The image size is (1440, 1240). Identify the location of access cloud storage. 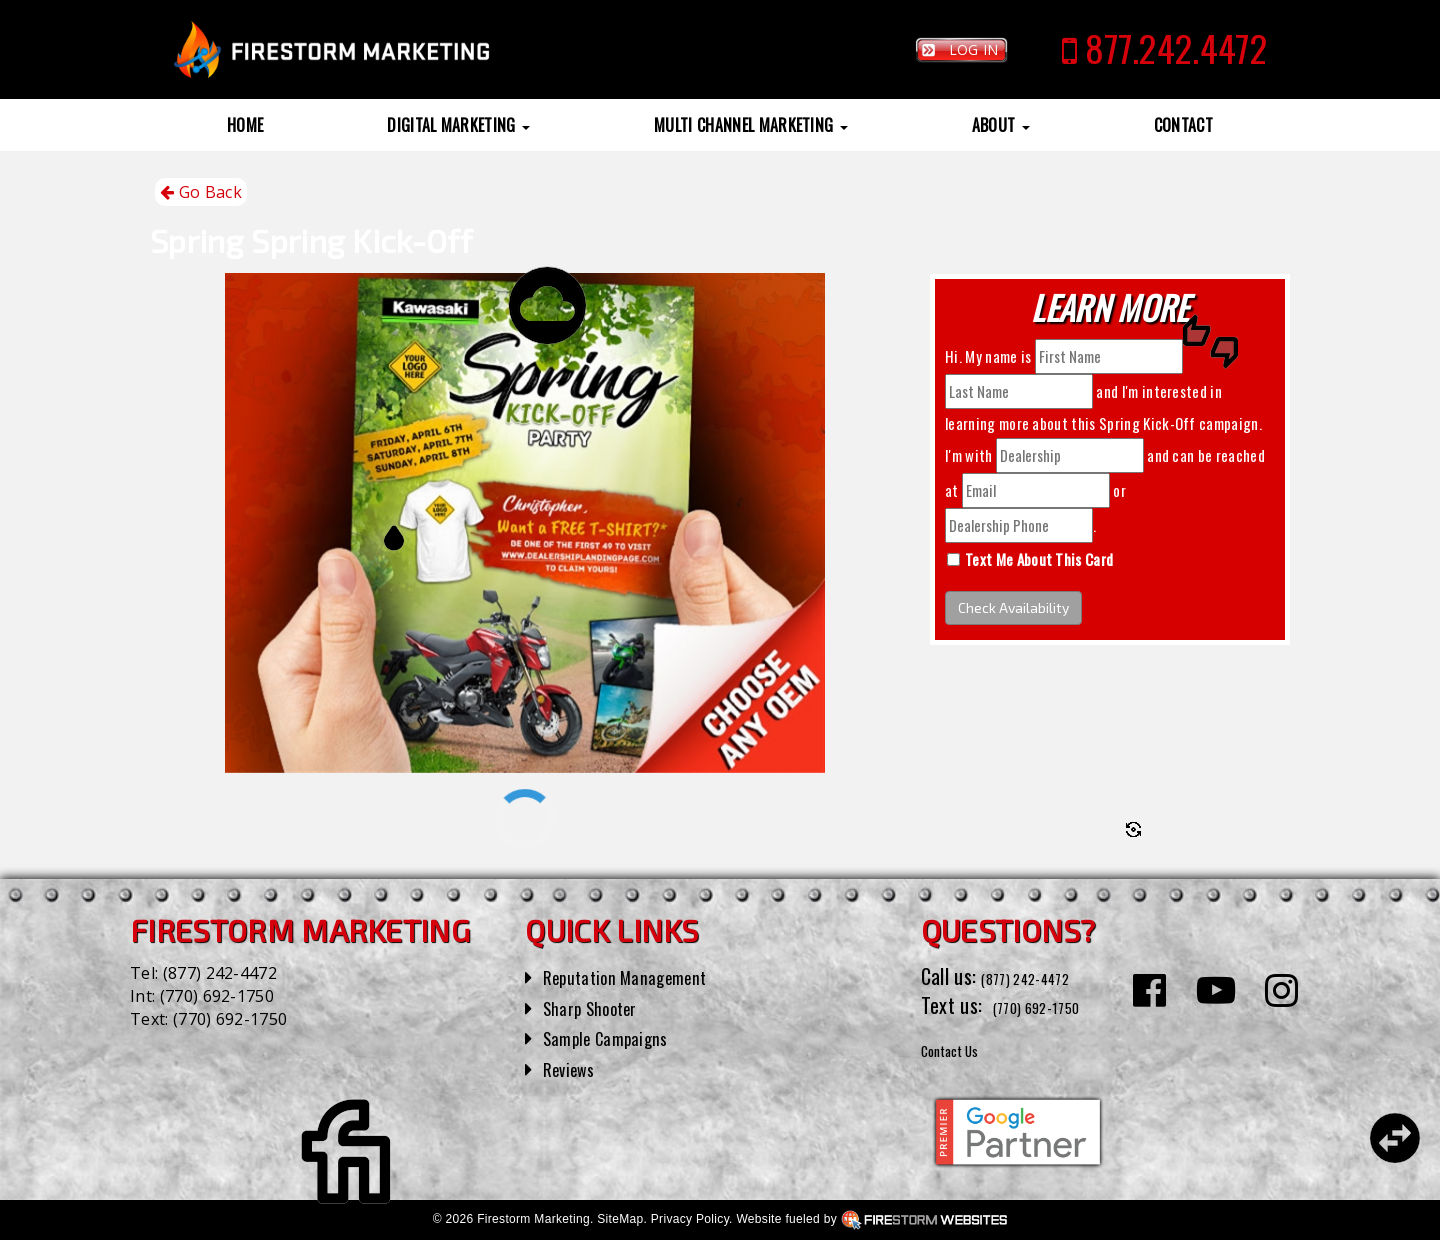
(547, 305).